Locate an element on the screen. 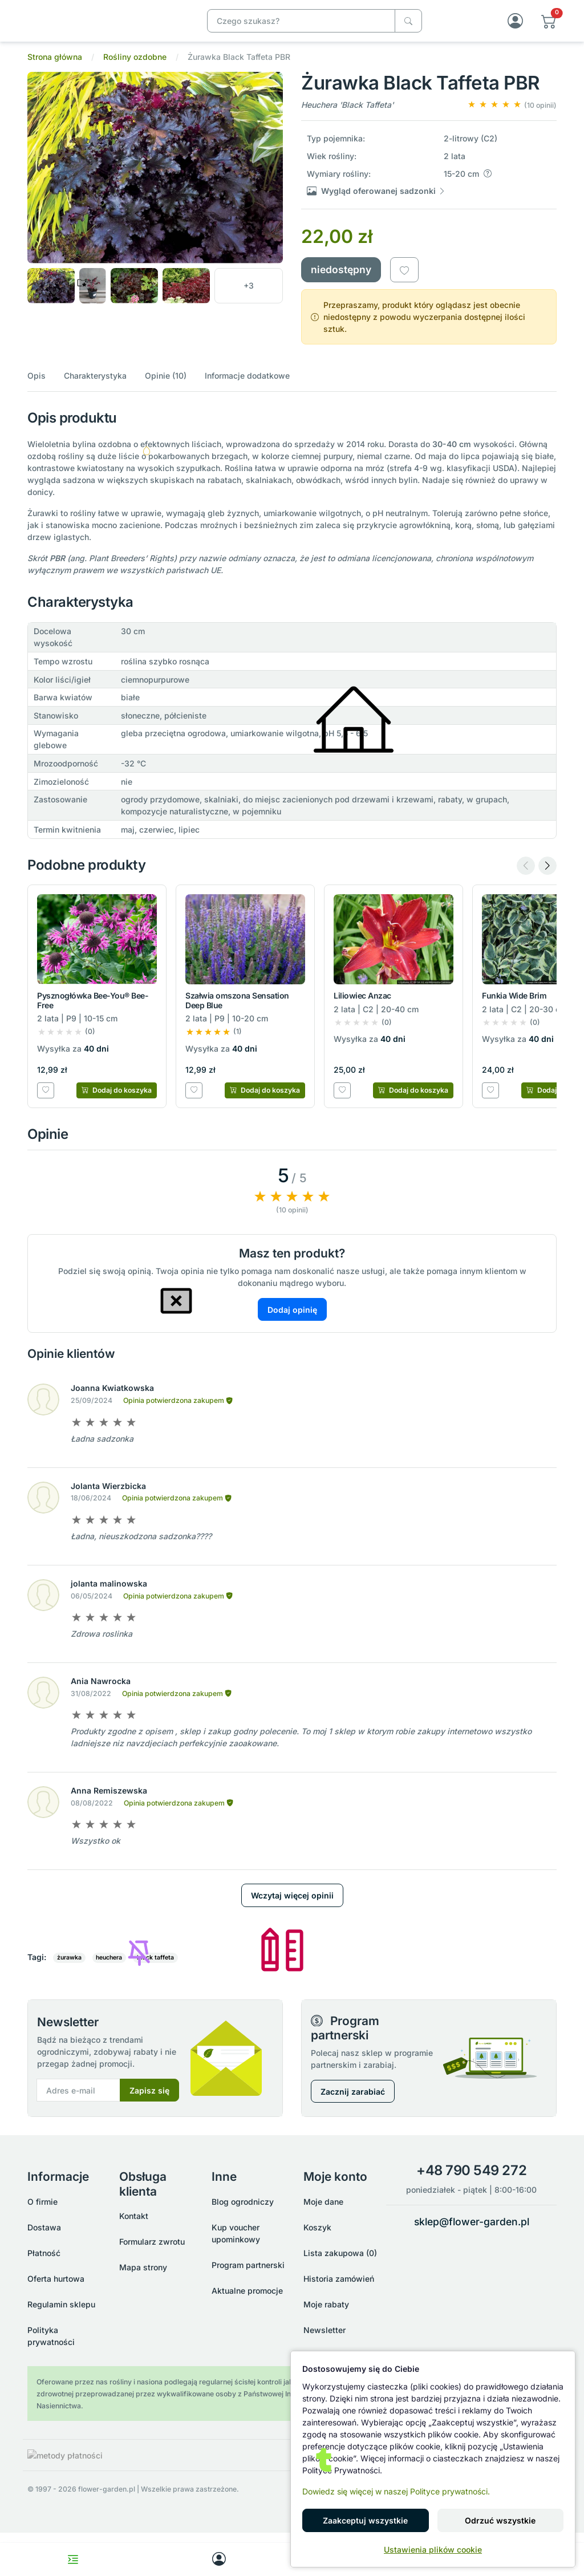 This screenshot has height=2576, width=584. access your starred or favorite files is located at coordinates (82, 282).